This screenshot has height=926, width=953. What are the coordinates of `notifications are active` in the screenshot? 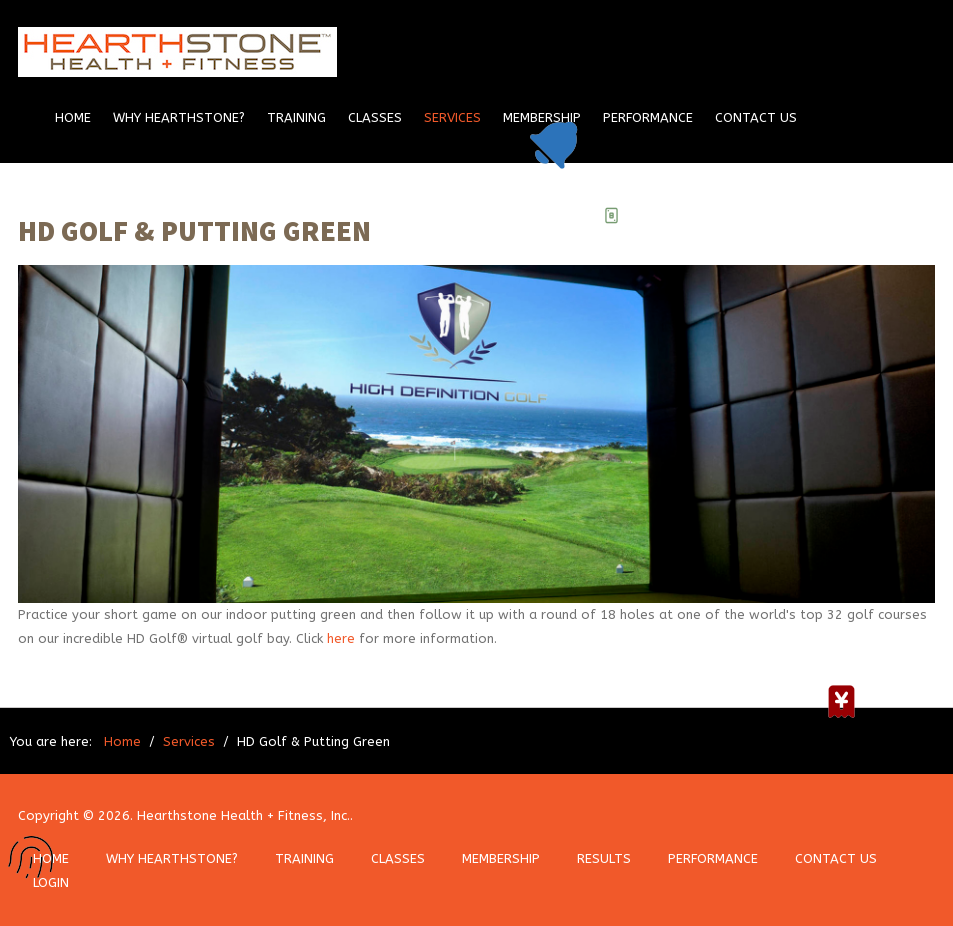 It's located at (554, 145).